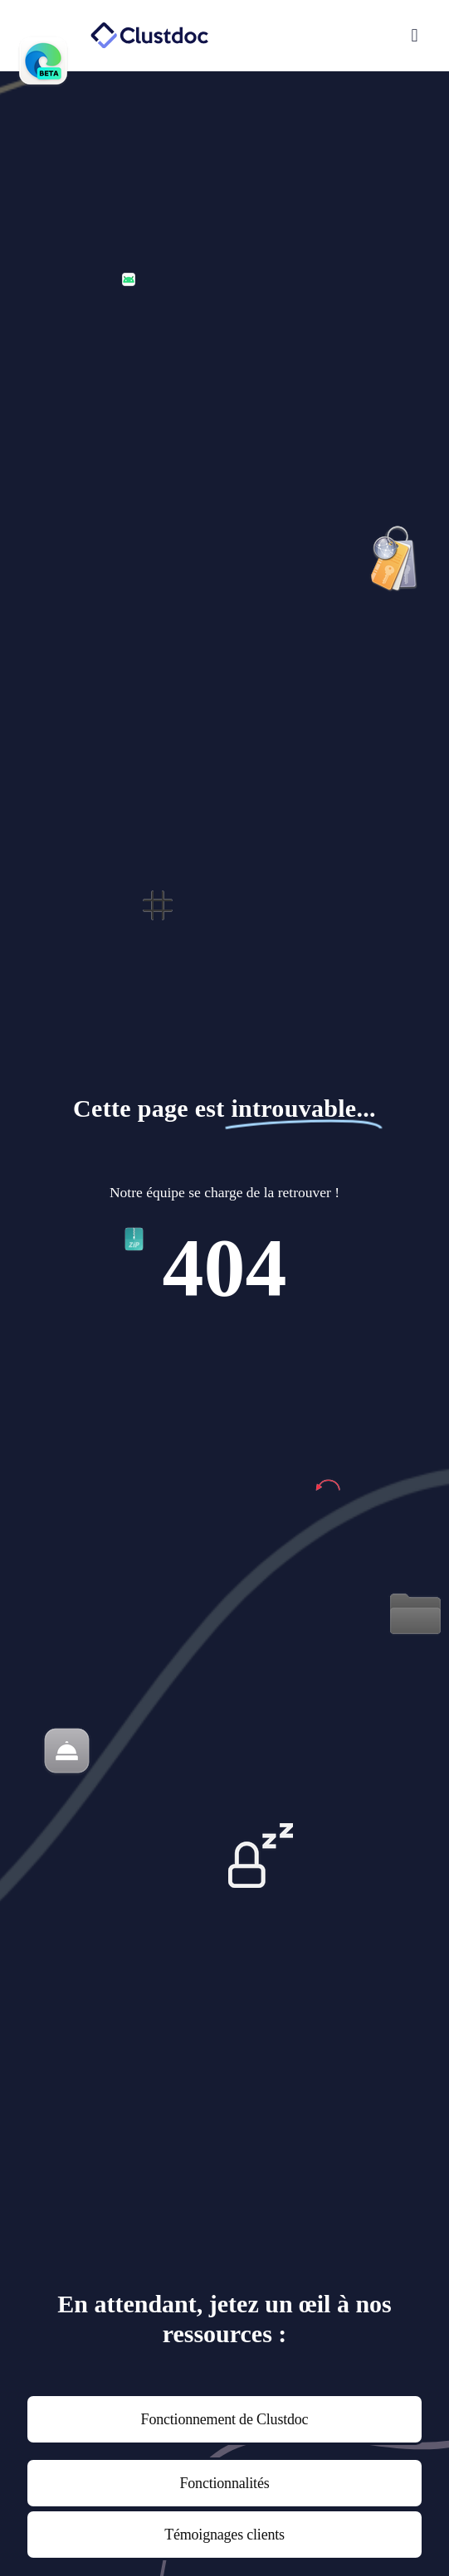 Image resolution: width=449 pixels, height=2576 pixels. Describe the element at coordinates (43, 61) in the screenshot. I see `open microsoft edge beta browser` at that location.